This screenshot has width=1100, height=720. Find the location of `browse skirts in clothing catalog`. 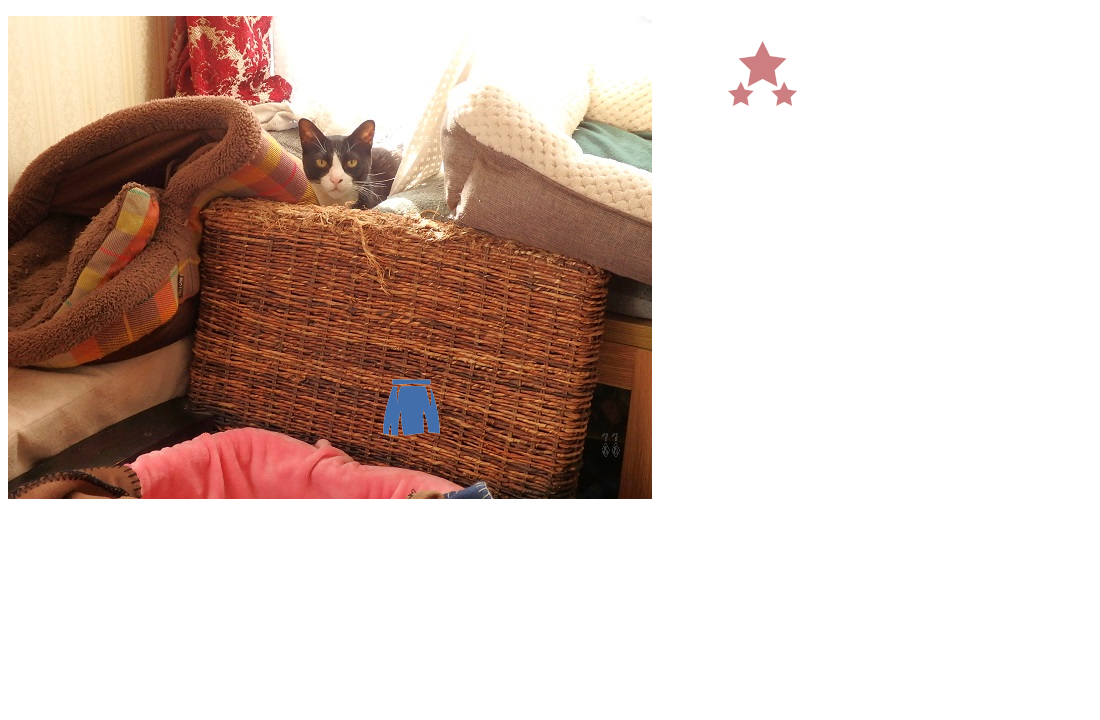

browse skirts in clothing catalog is located at coordinates (411, 407).